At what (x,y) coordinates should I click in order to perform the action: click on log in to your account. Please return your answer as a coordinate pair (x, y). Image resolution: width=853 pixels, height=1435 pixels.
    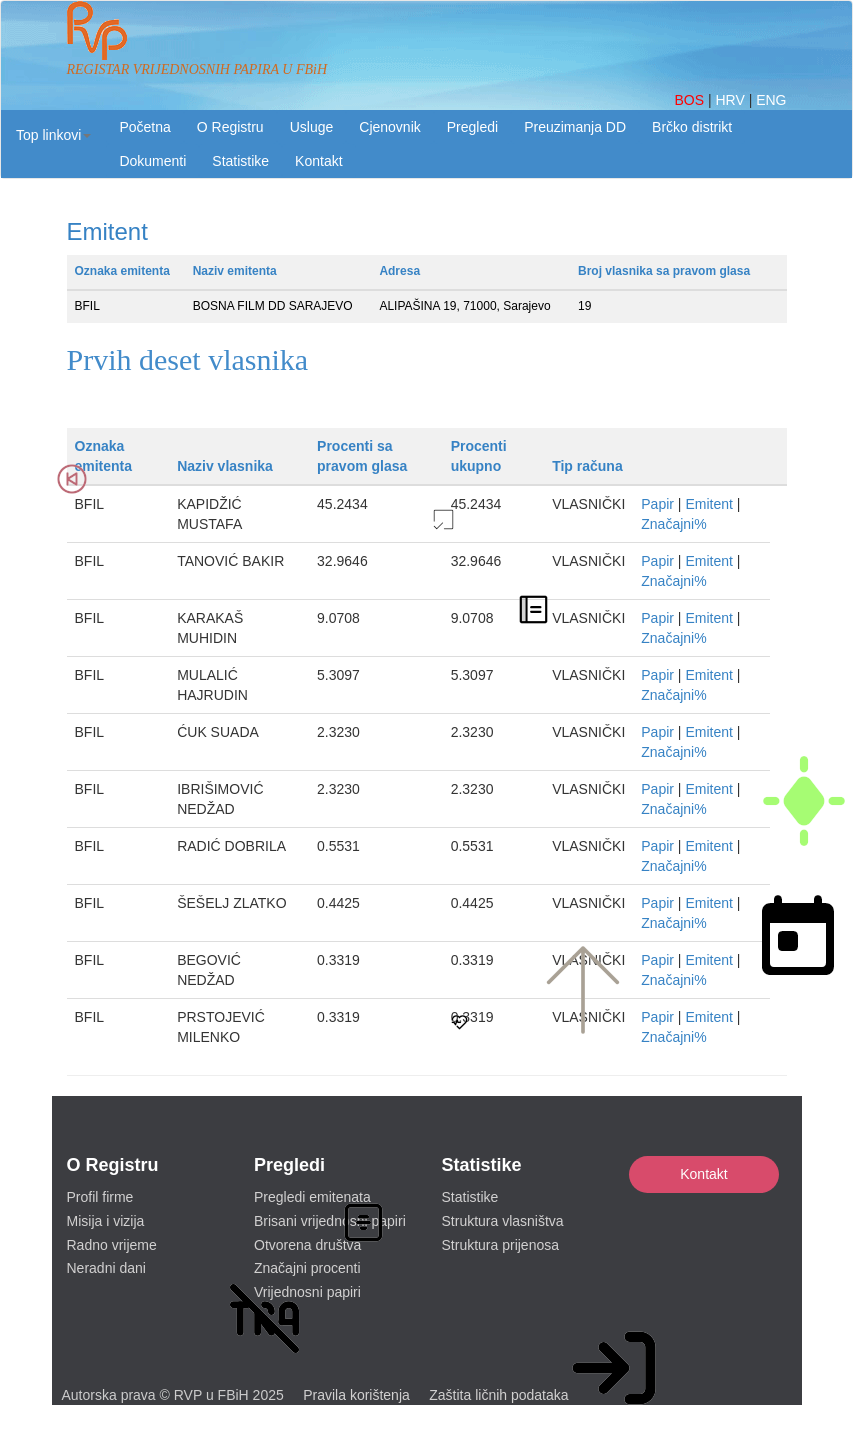
    Looking at the image, I should click on (614, 1368).